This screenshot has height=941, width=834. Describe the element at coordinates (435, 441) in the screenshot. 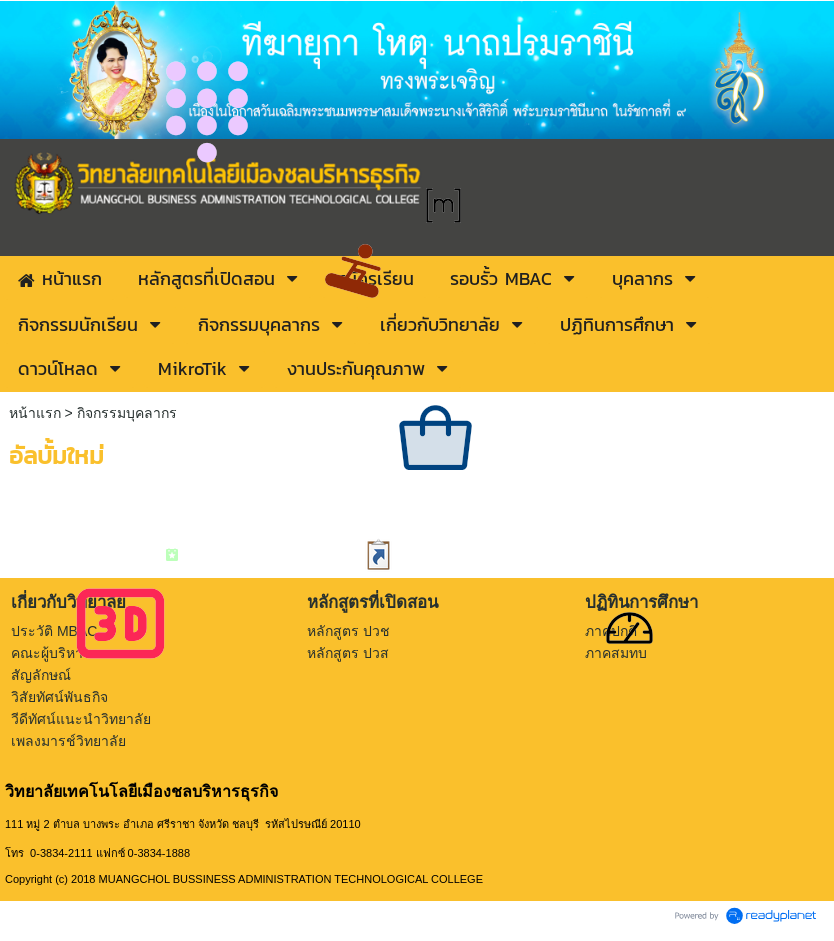

I see `view your shopping bag` at that location.